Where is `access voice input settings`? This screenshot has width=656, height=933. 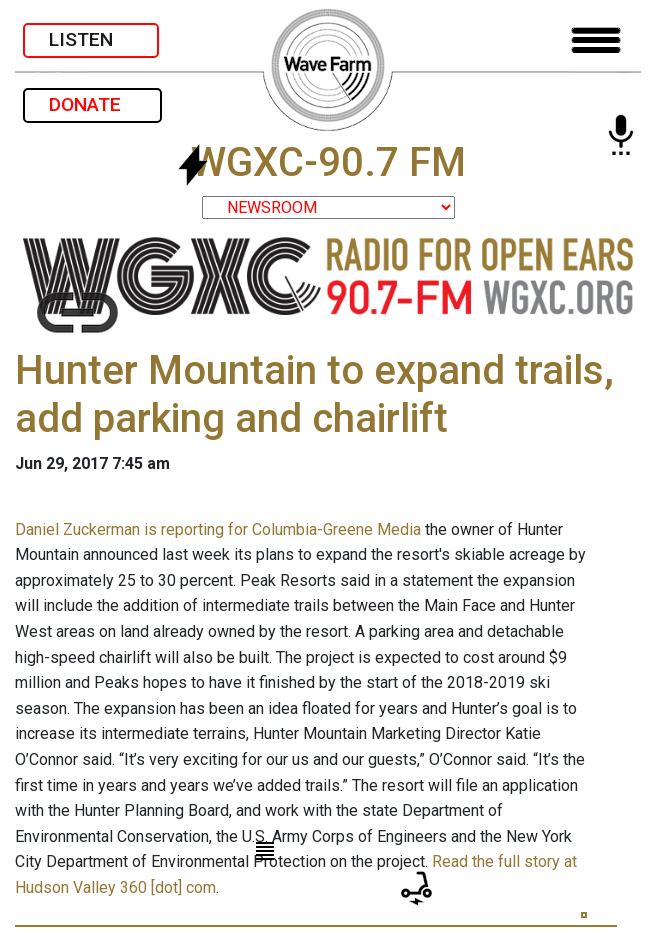
access voice input settings is located at coordinates (621, 134).